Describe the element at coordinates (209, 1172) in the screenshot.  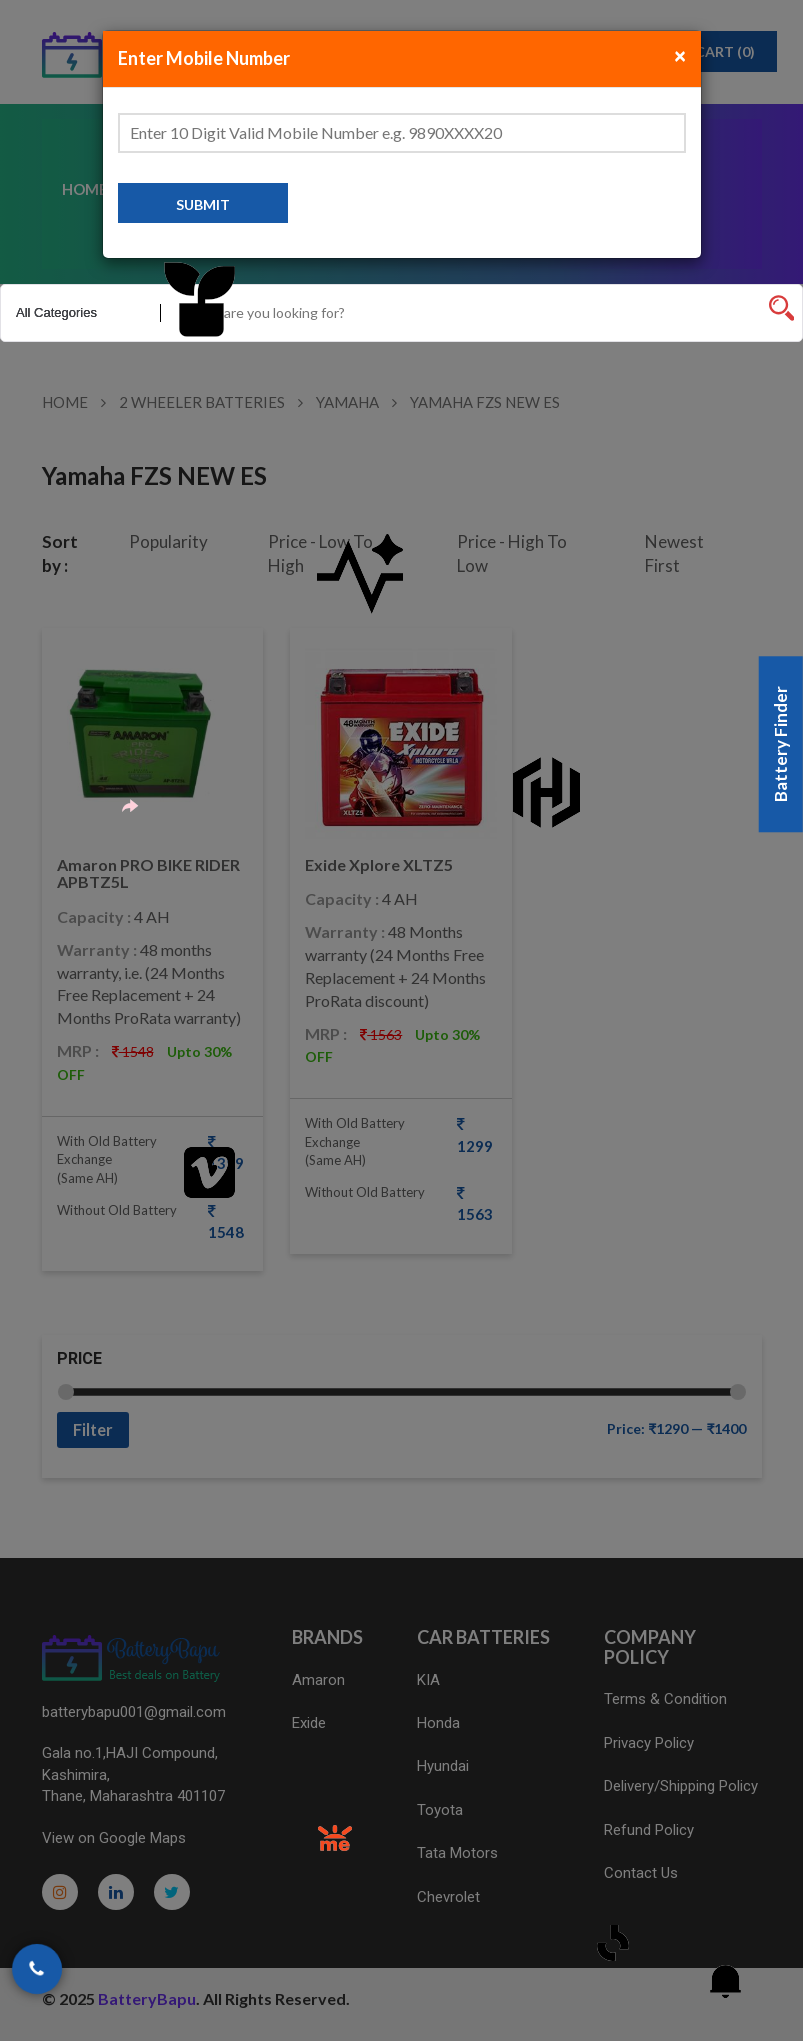
I see `open Vimeo app or website` at that location.